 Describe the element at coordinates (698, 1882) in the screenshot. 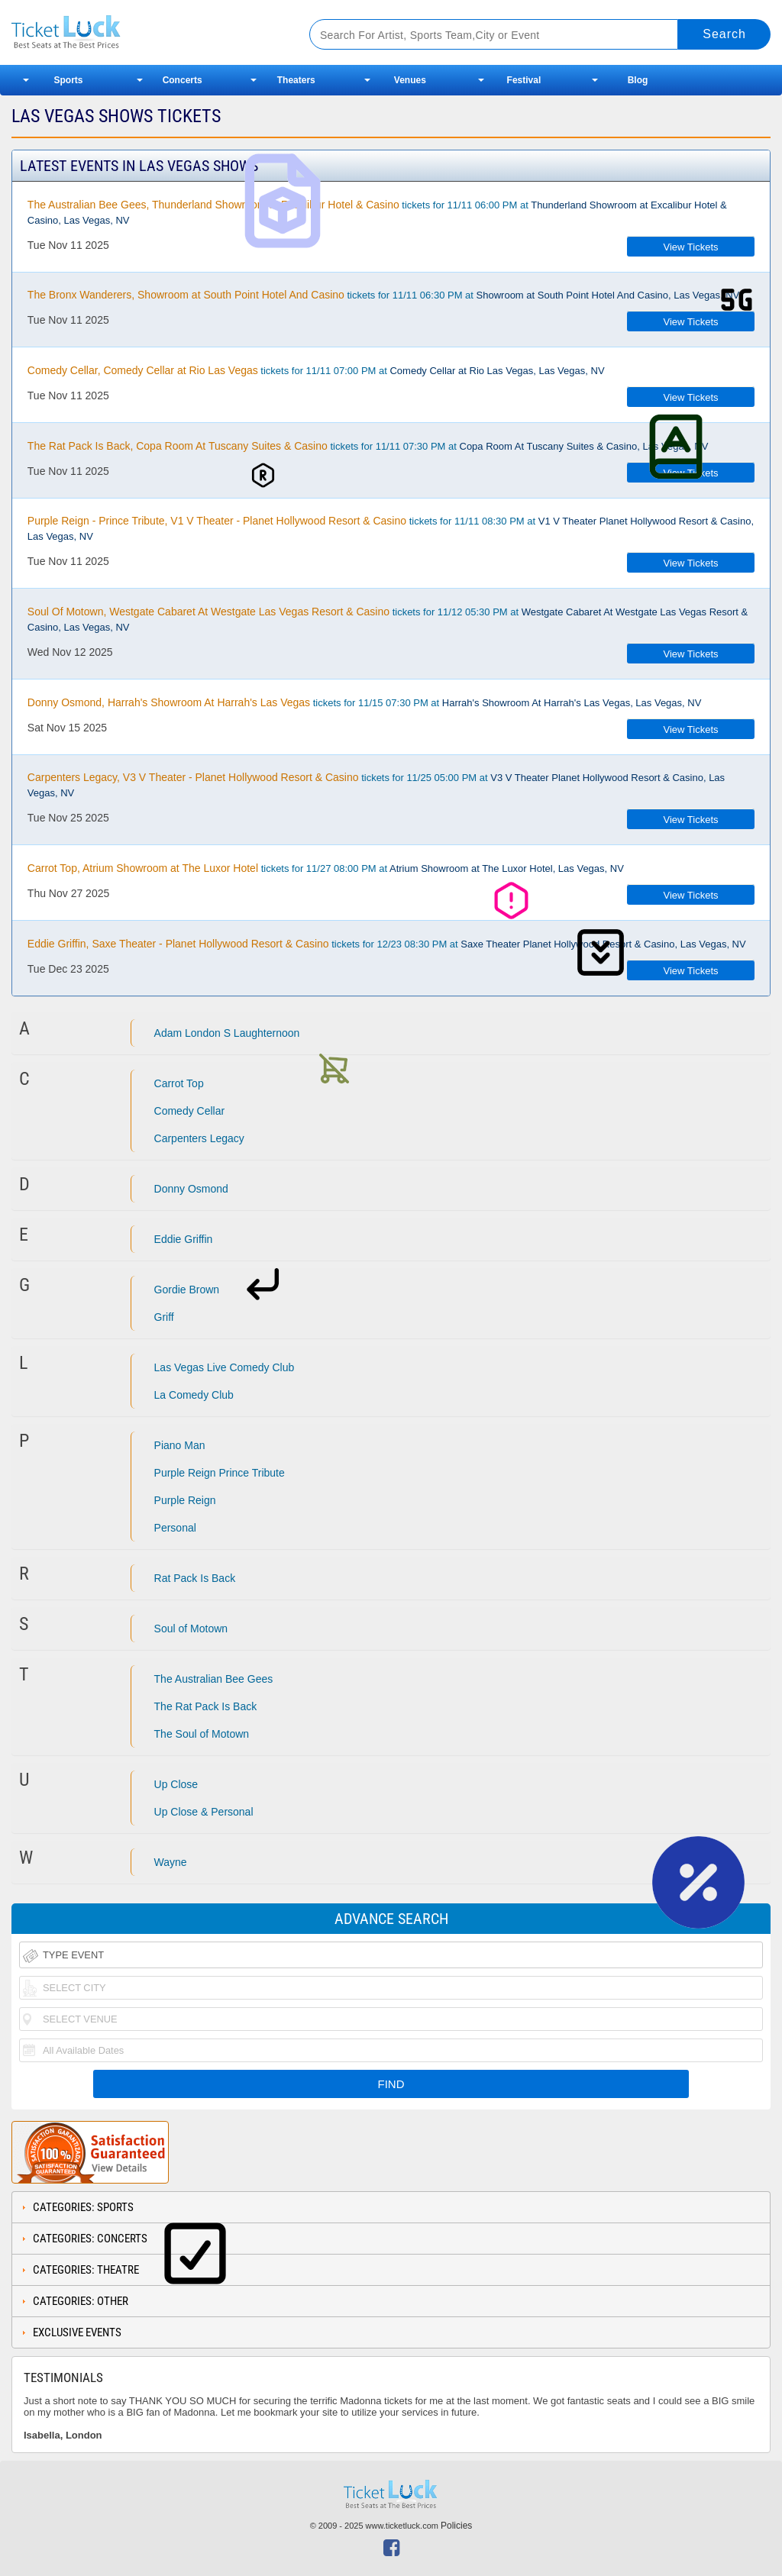

I see `view available discounts or promotions` at that location.